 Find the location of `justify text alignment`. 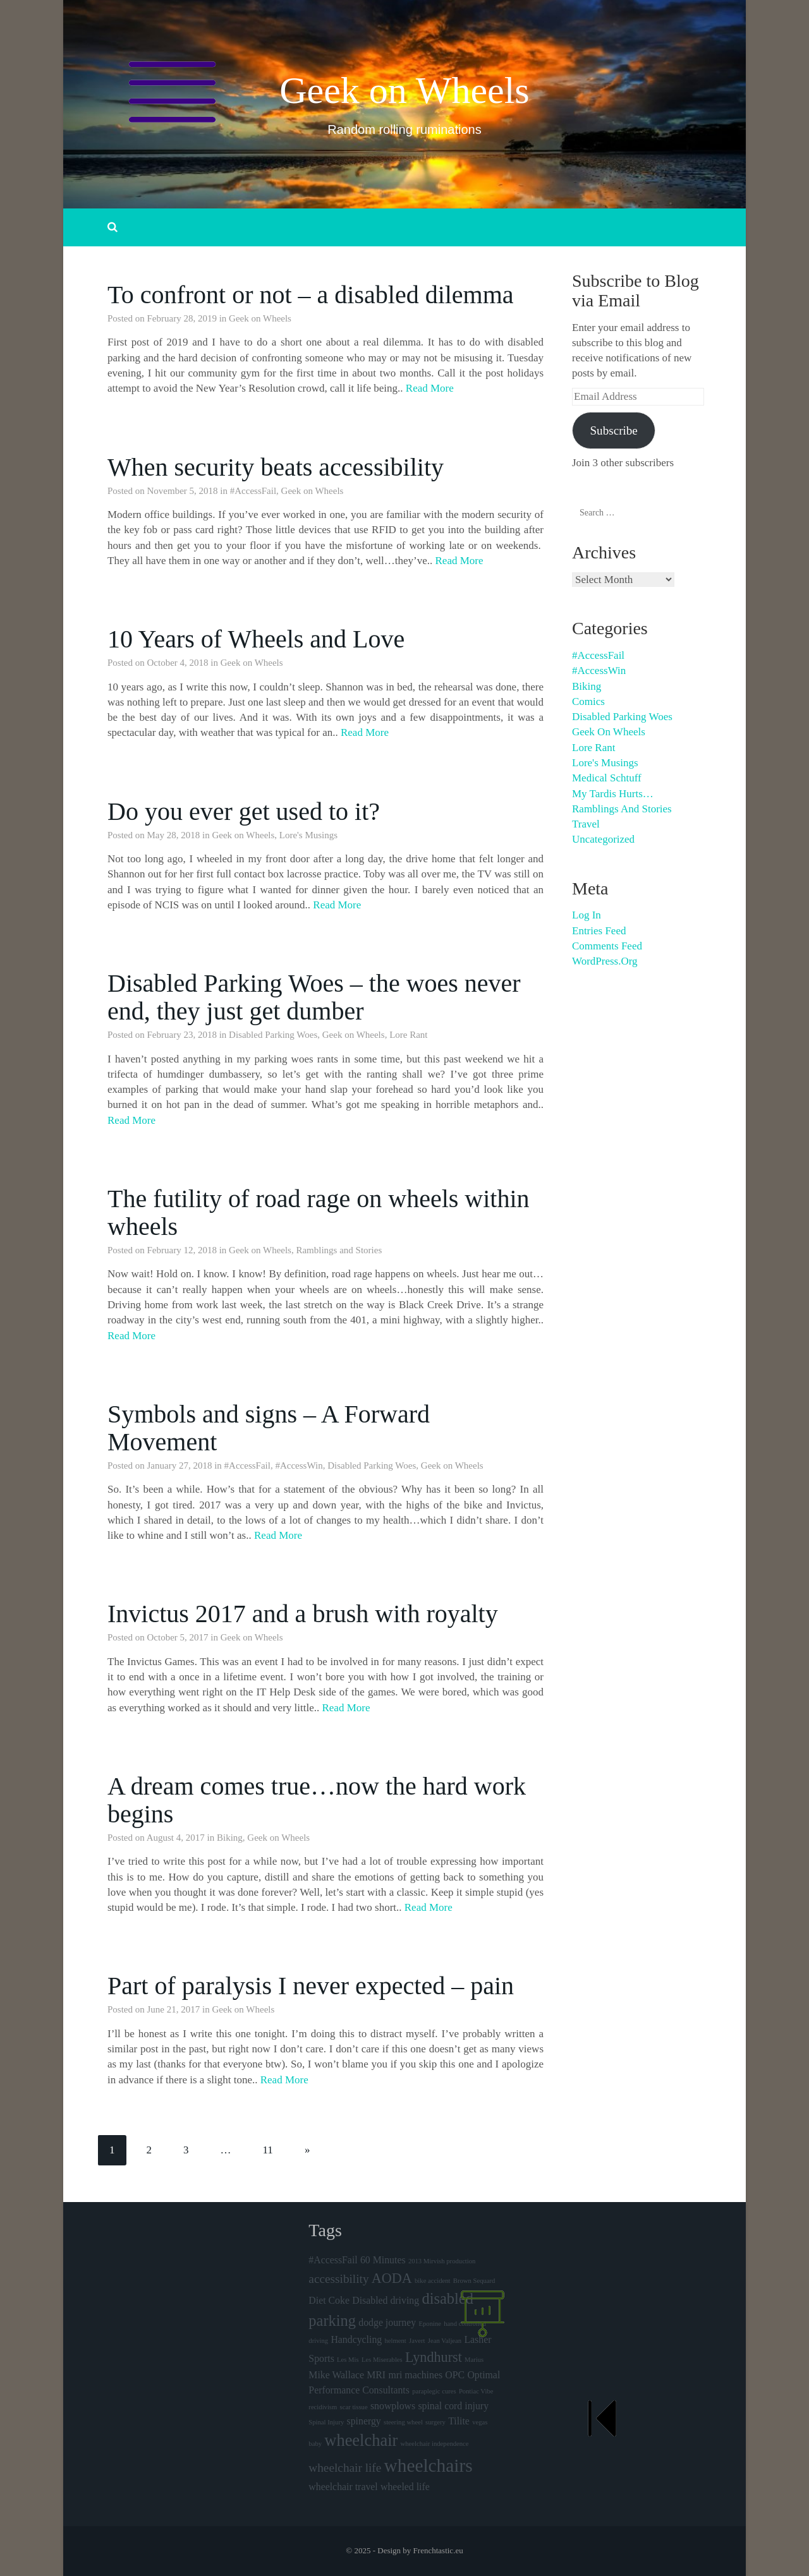

justify text alignment is located at coordinates (172, 93).